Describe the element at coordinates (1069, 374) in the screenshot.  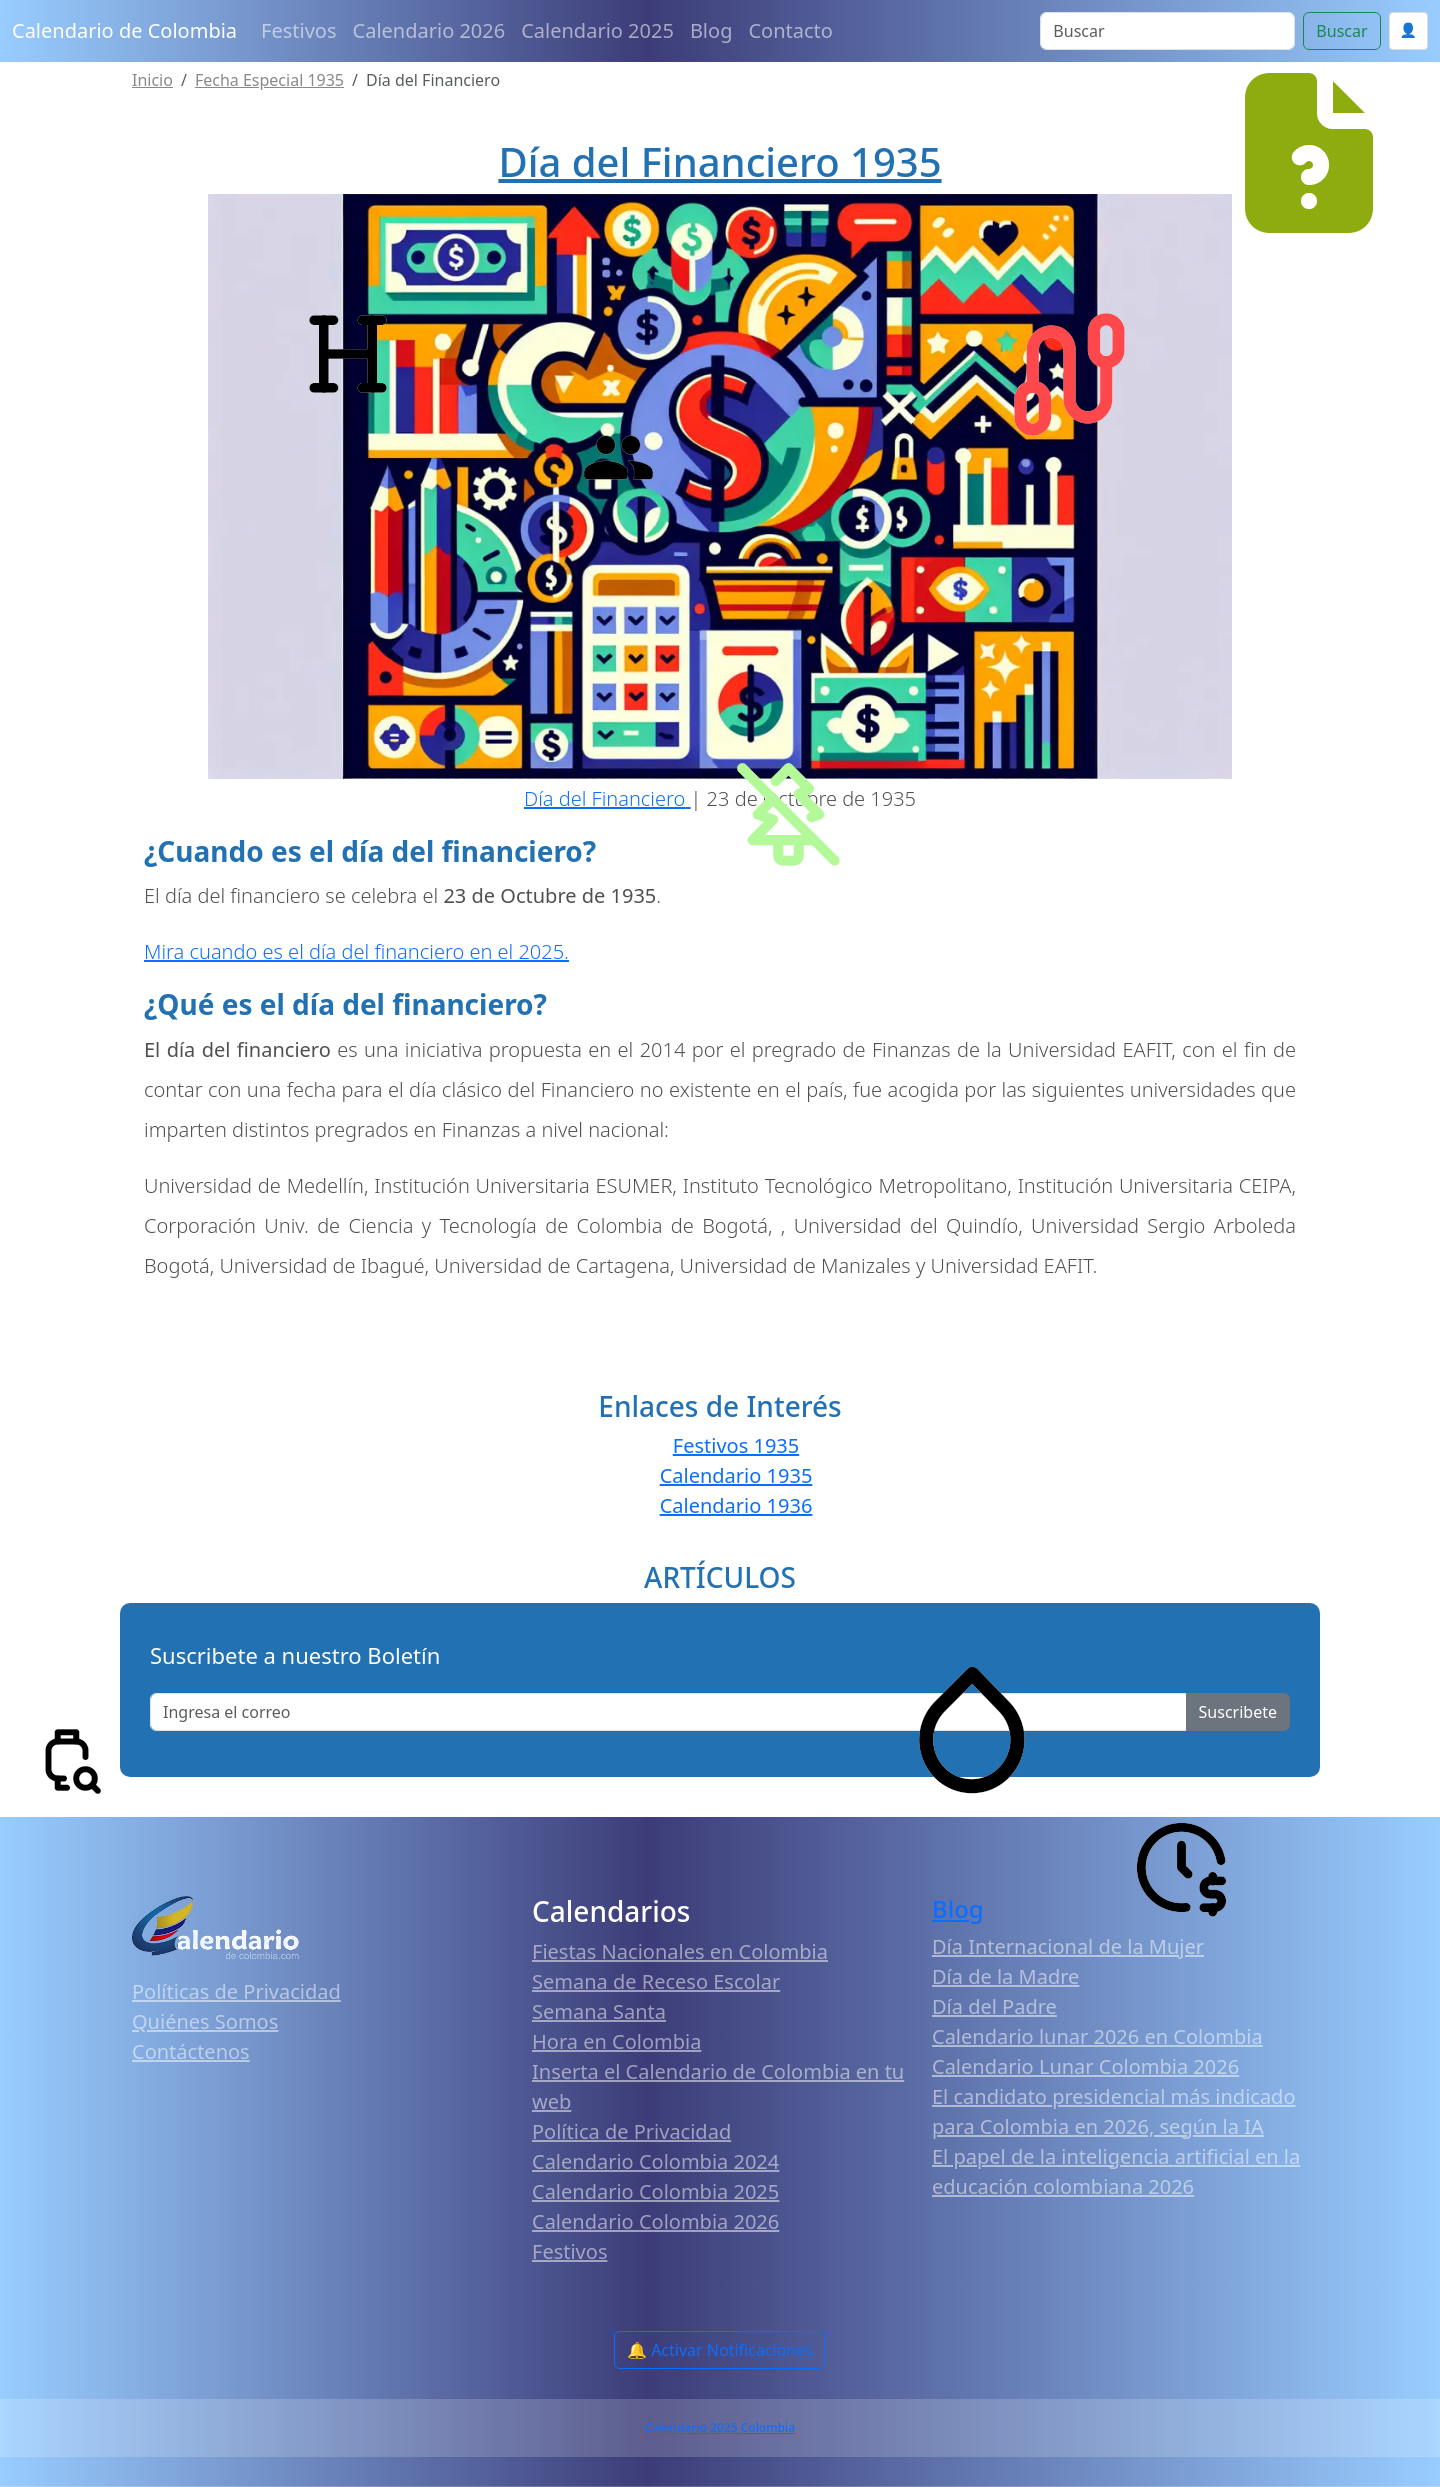
I see `access jump rope workout or exercise` at that location.